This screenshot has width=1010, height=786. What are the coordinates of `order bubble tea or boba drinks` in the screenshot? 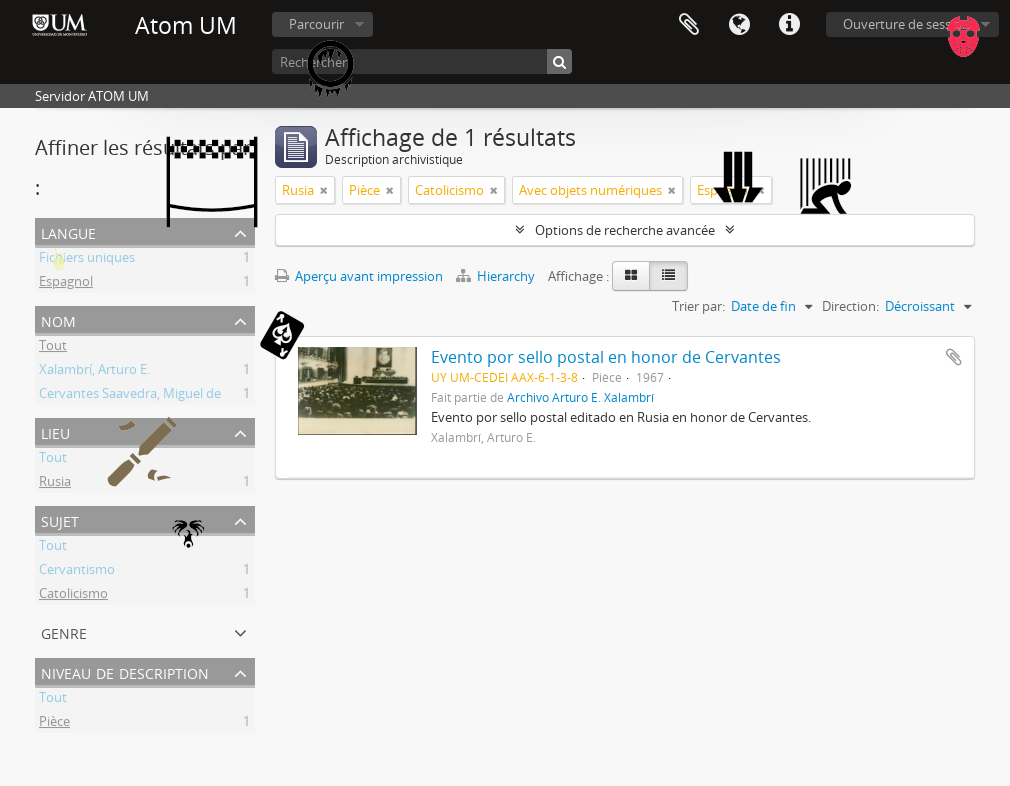 It's located at (59, 259).